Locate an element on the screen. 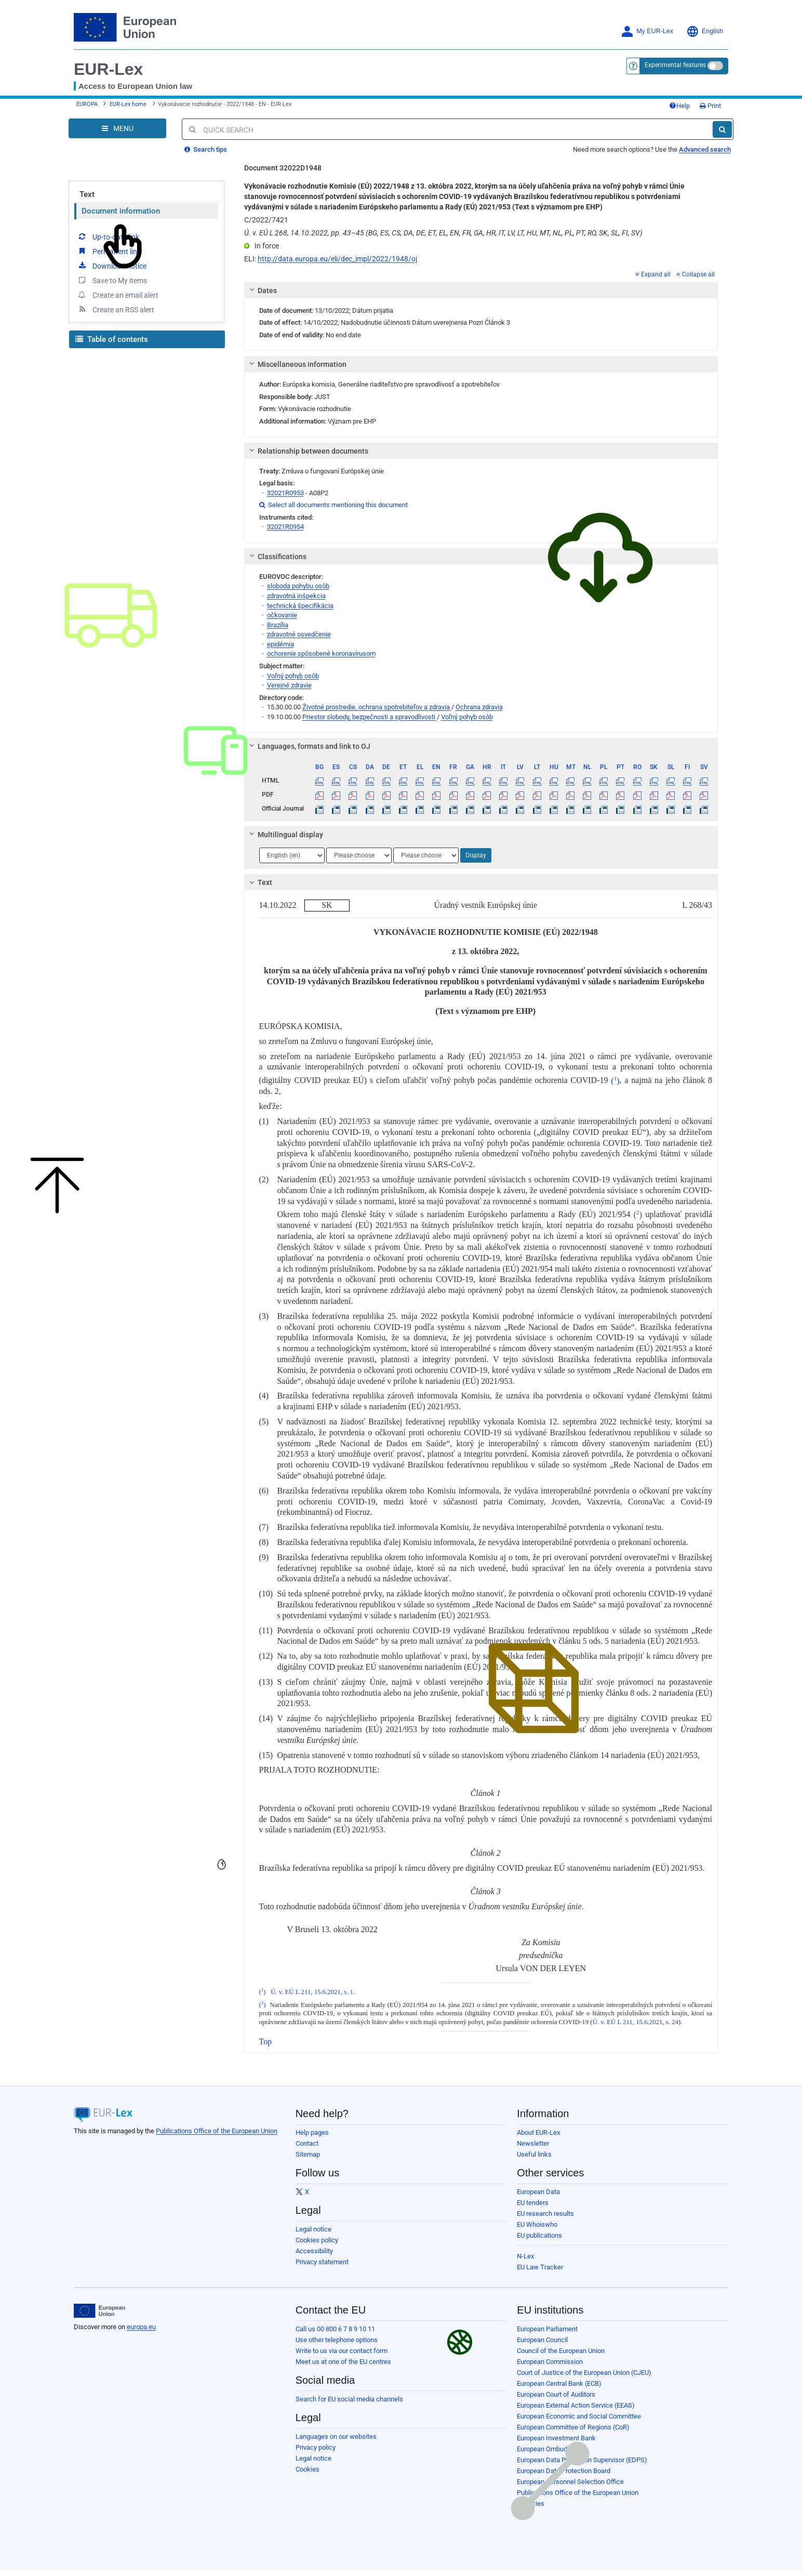 Image resolution: width=802 pixels, height=2576 pixels. draw a line between two points is located at coordinates (550, 2481).